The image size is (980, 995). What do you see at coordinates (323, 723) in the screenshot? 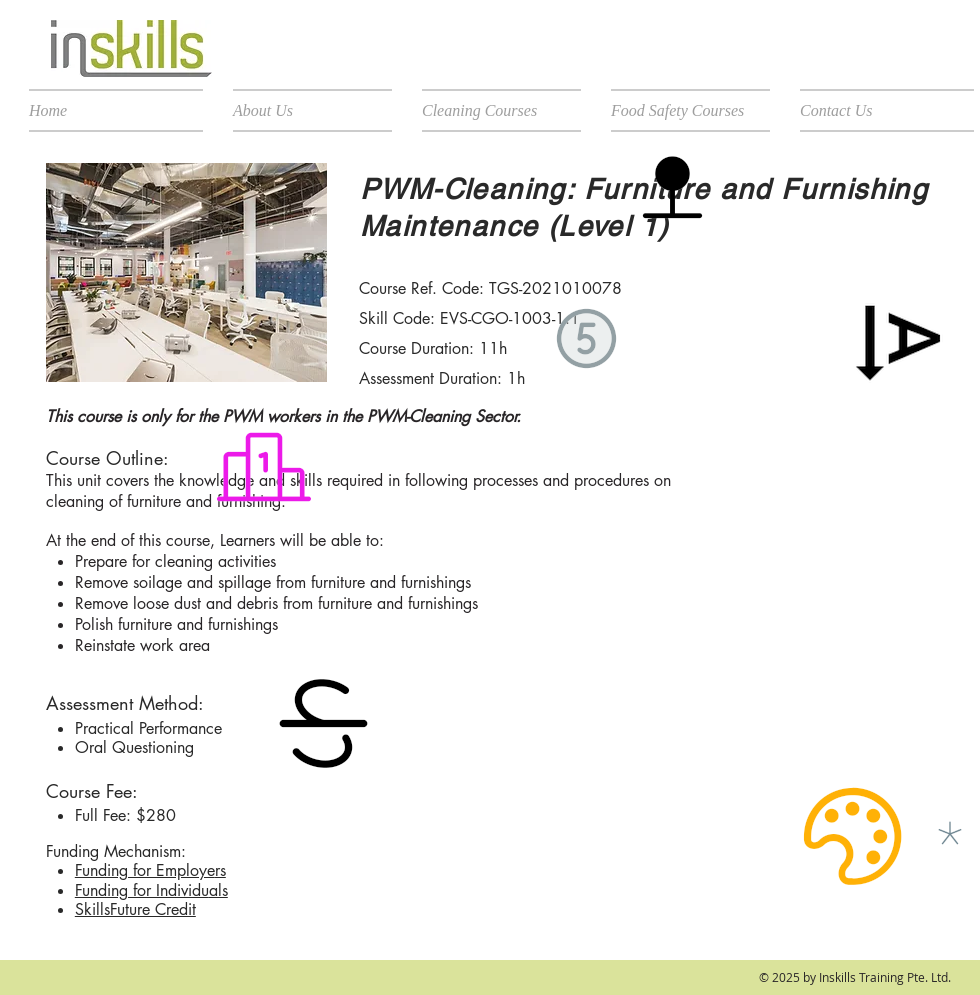
I see `apply strikethrough formatting to selected text` at bounding box center [323, 723].